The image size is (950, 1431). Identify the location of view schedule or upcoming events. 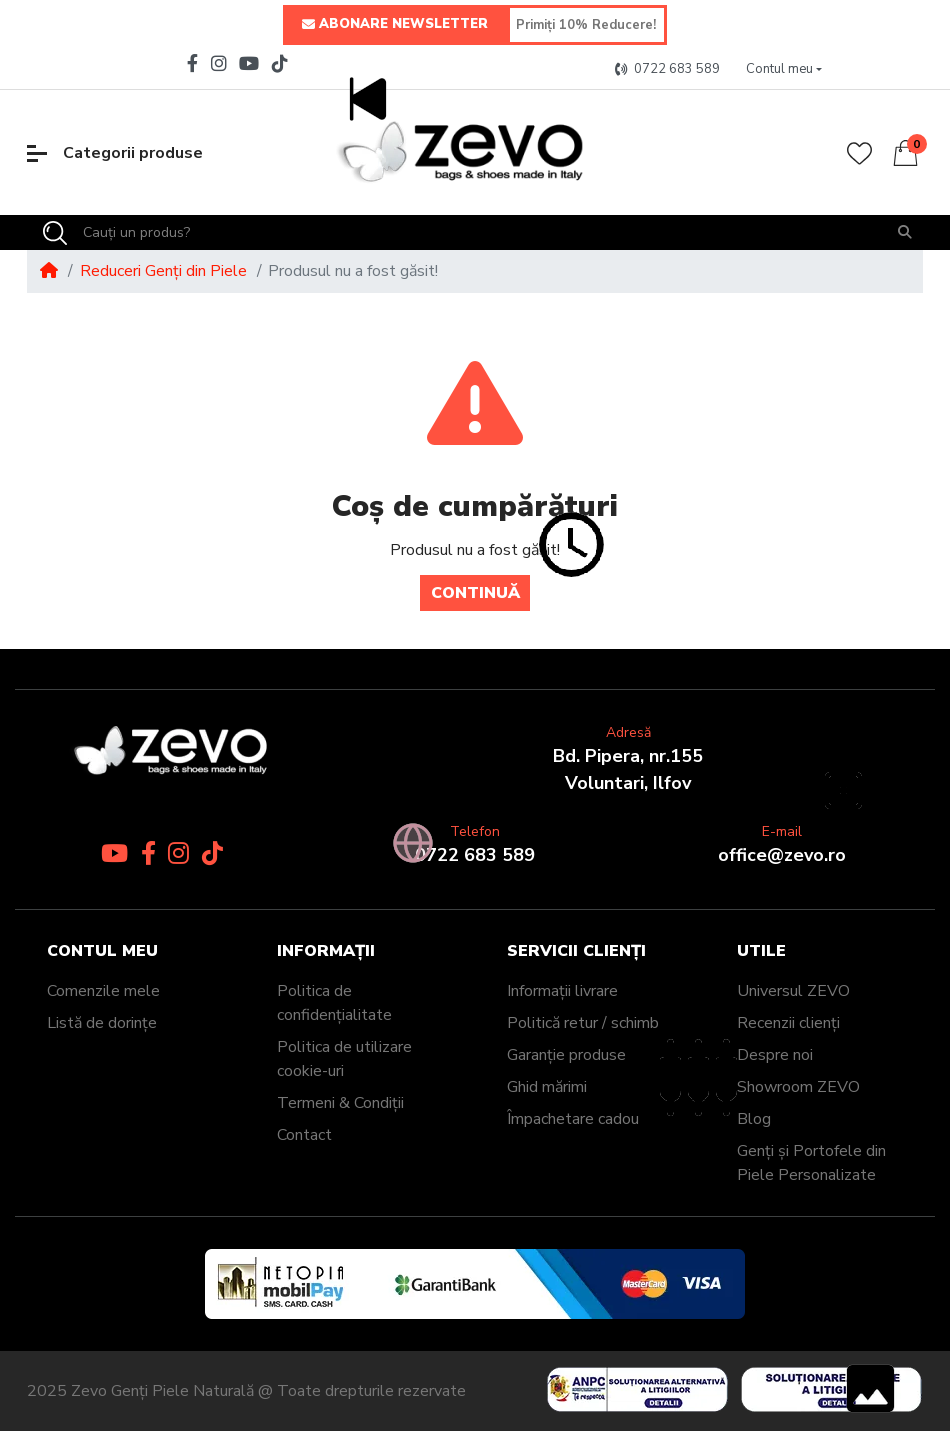
(571, 544).